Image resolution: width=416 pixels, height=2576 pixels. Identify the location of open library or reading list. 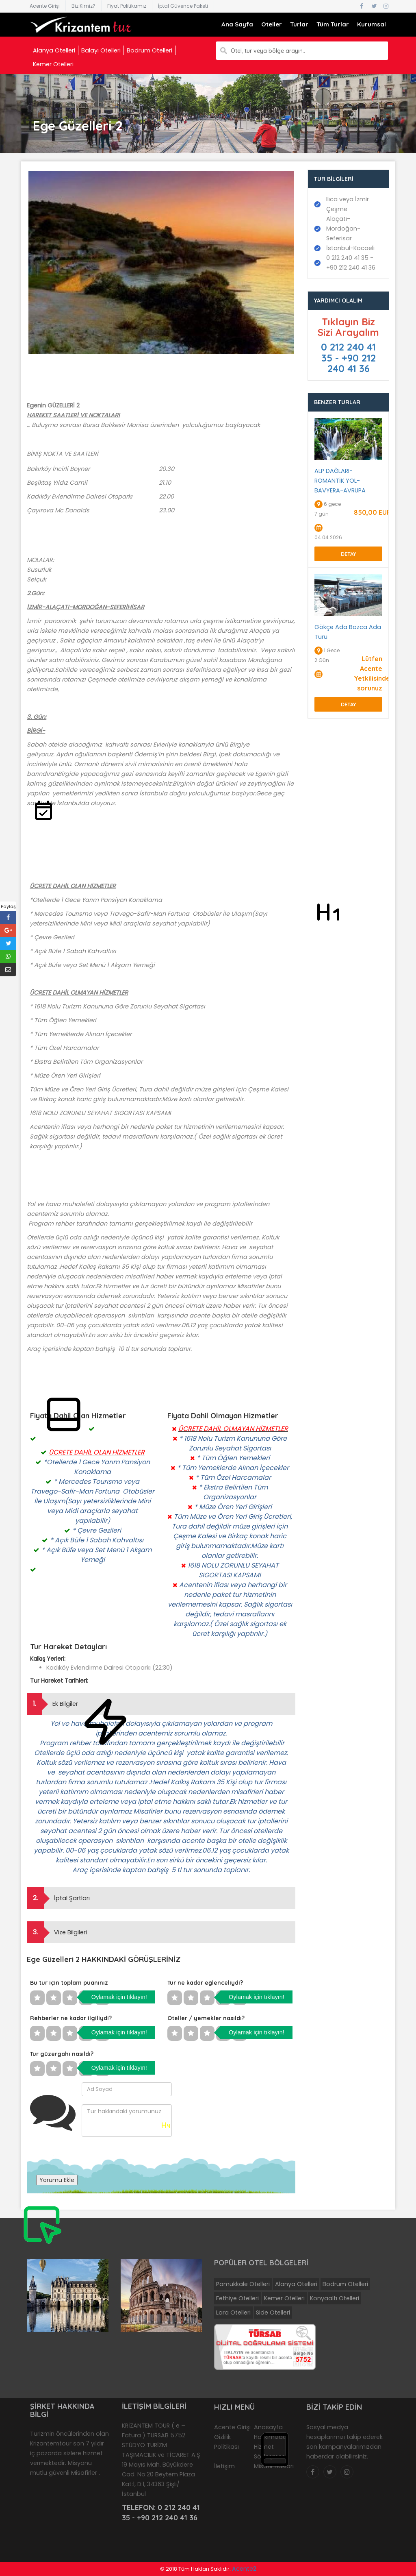
(275, 2450).